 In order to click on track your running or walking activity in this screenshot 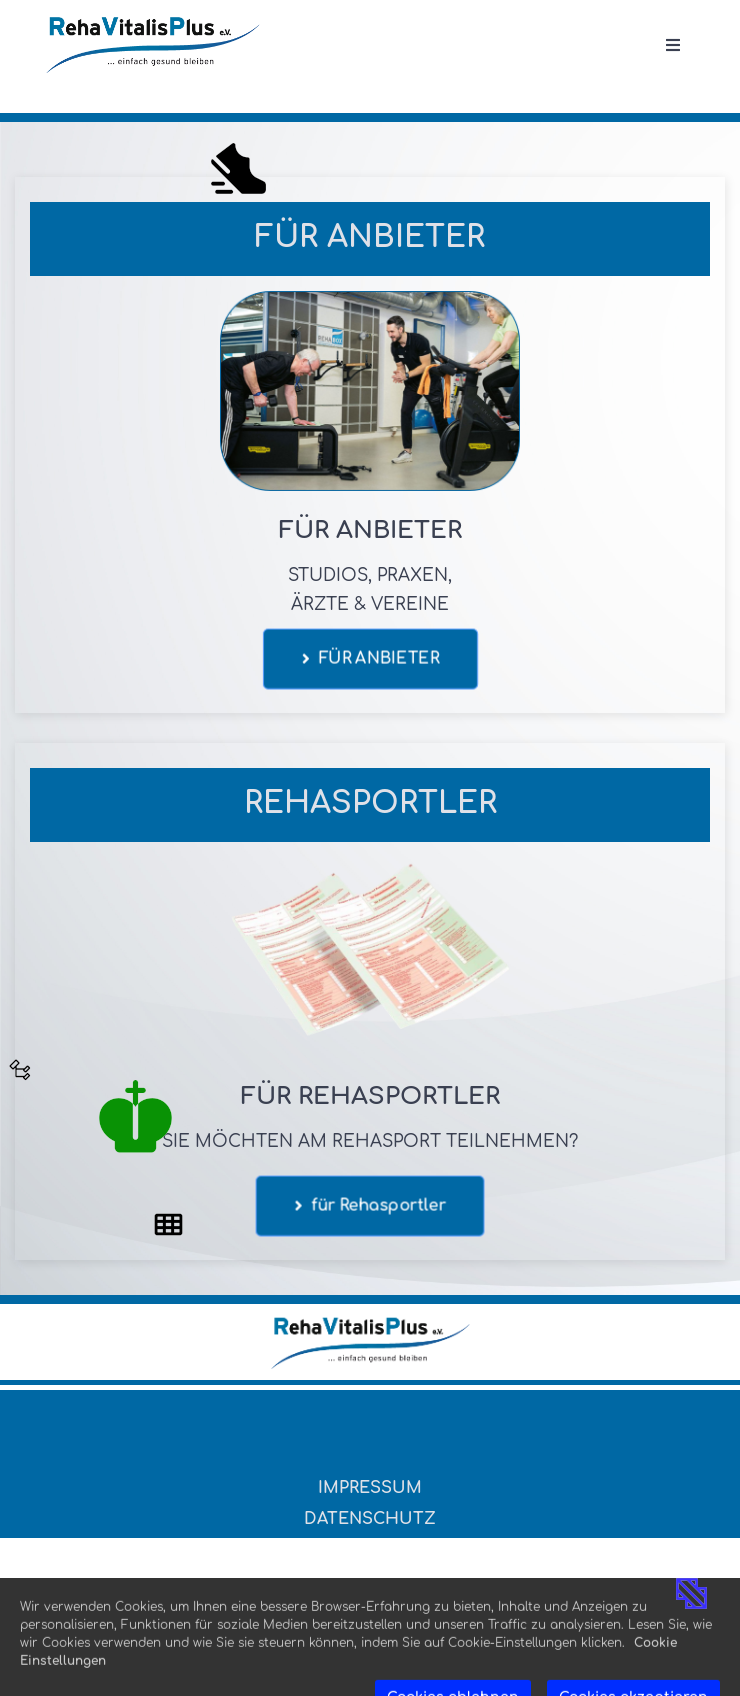, I will do `click(237, 171)`.